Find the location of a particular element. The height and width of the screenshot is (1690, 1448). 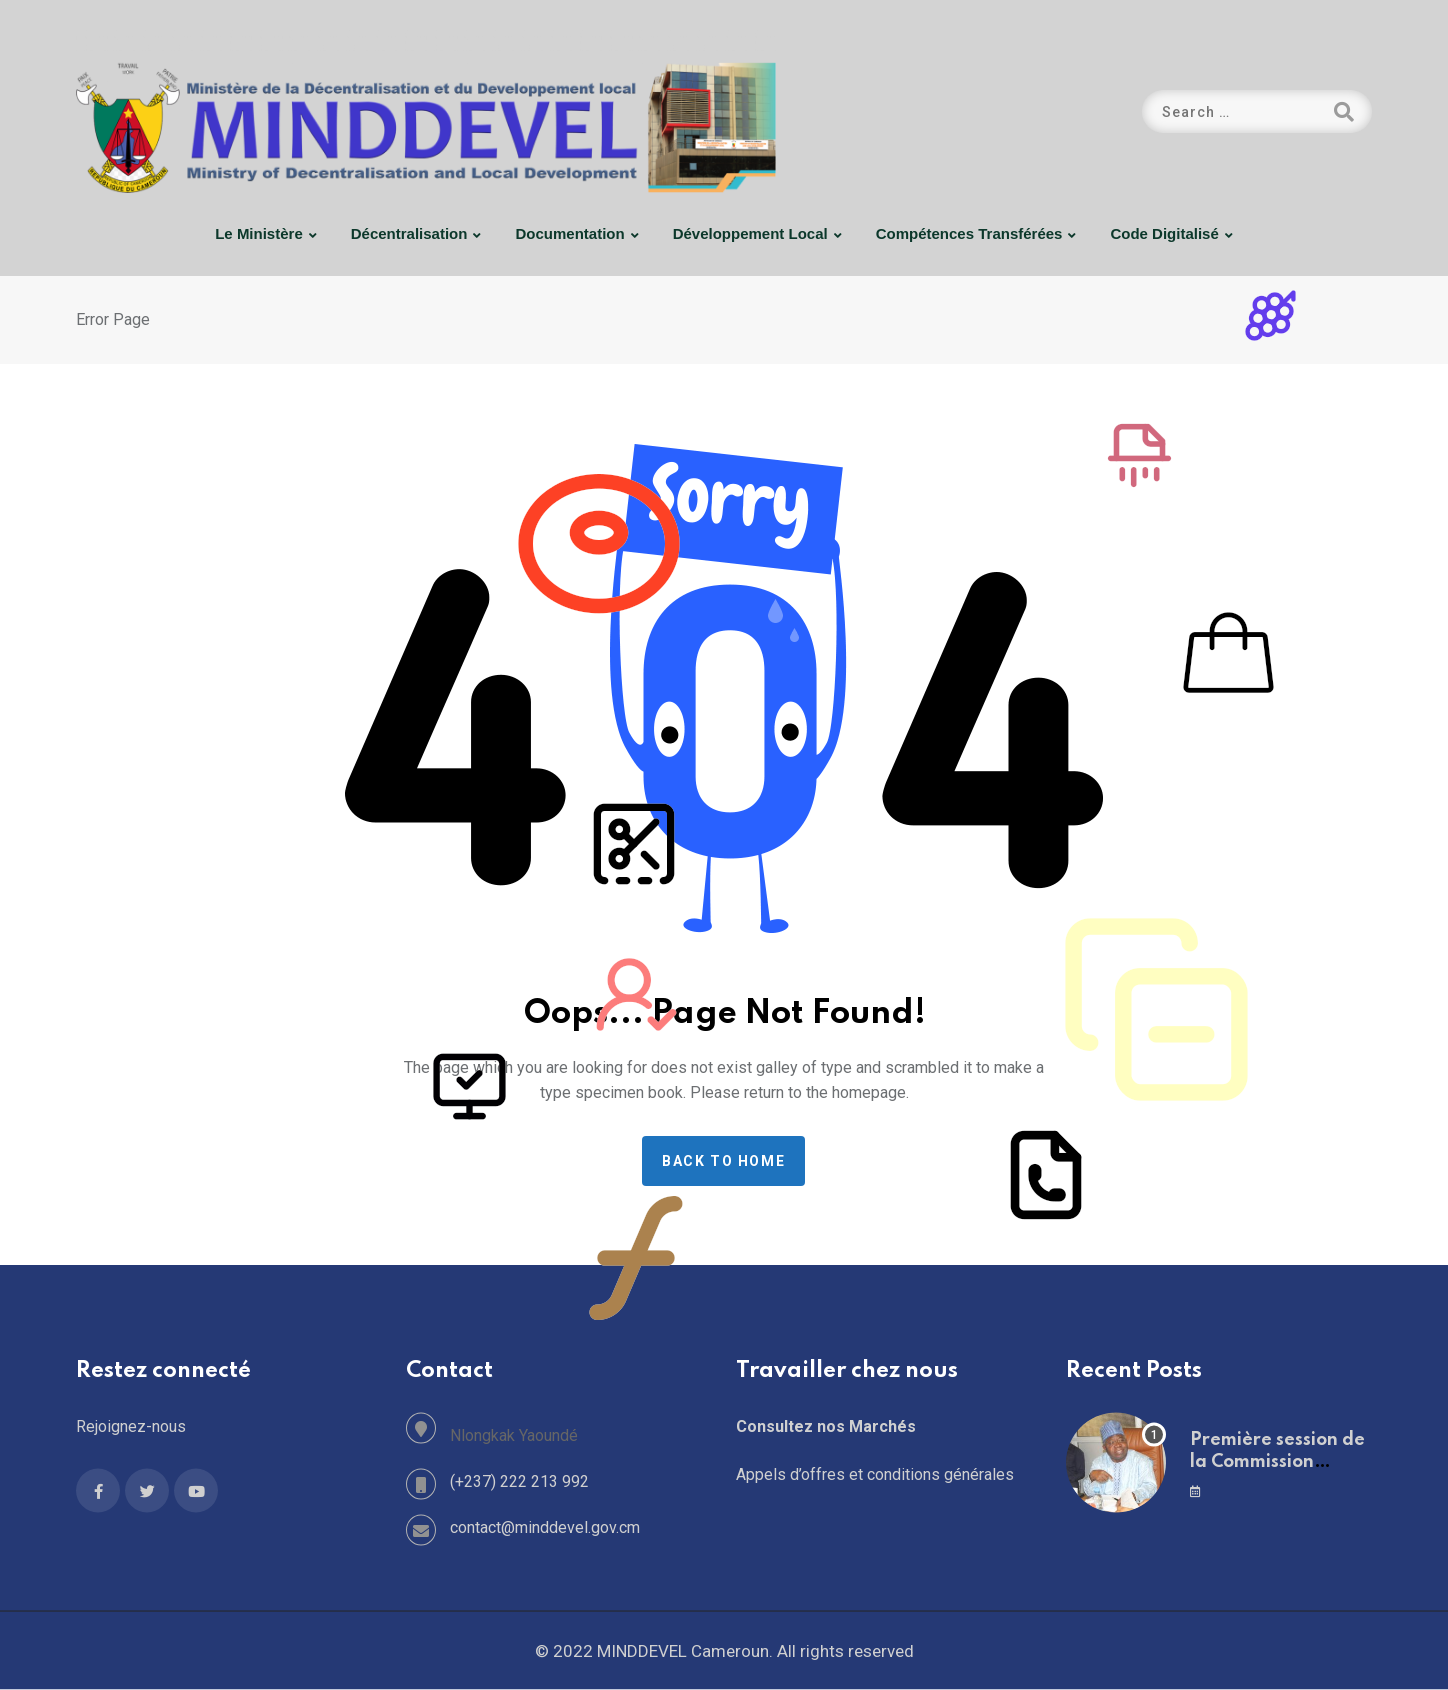

view contact information file is located at coordinates (1046, 1175).